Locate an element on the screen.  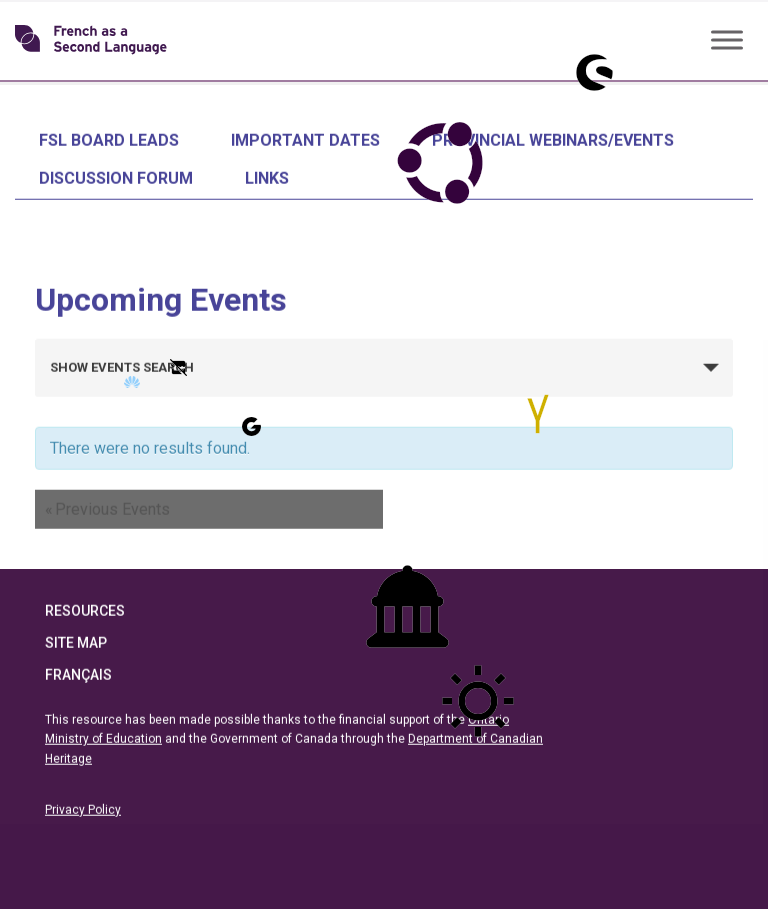
shopware e-commerce platform logo is located at coordinates (594, 72).